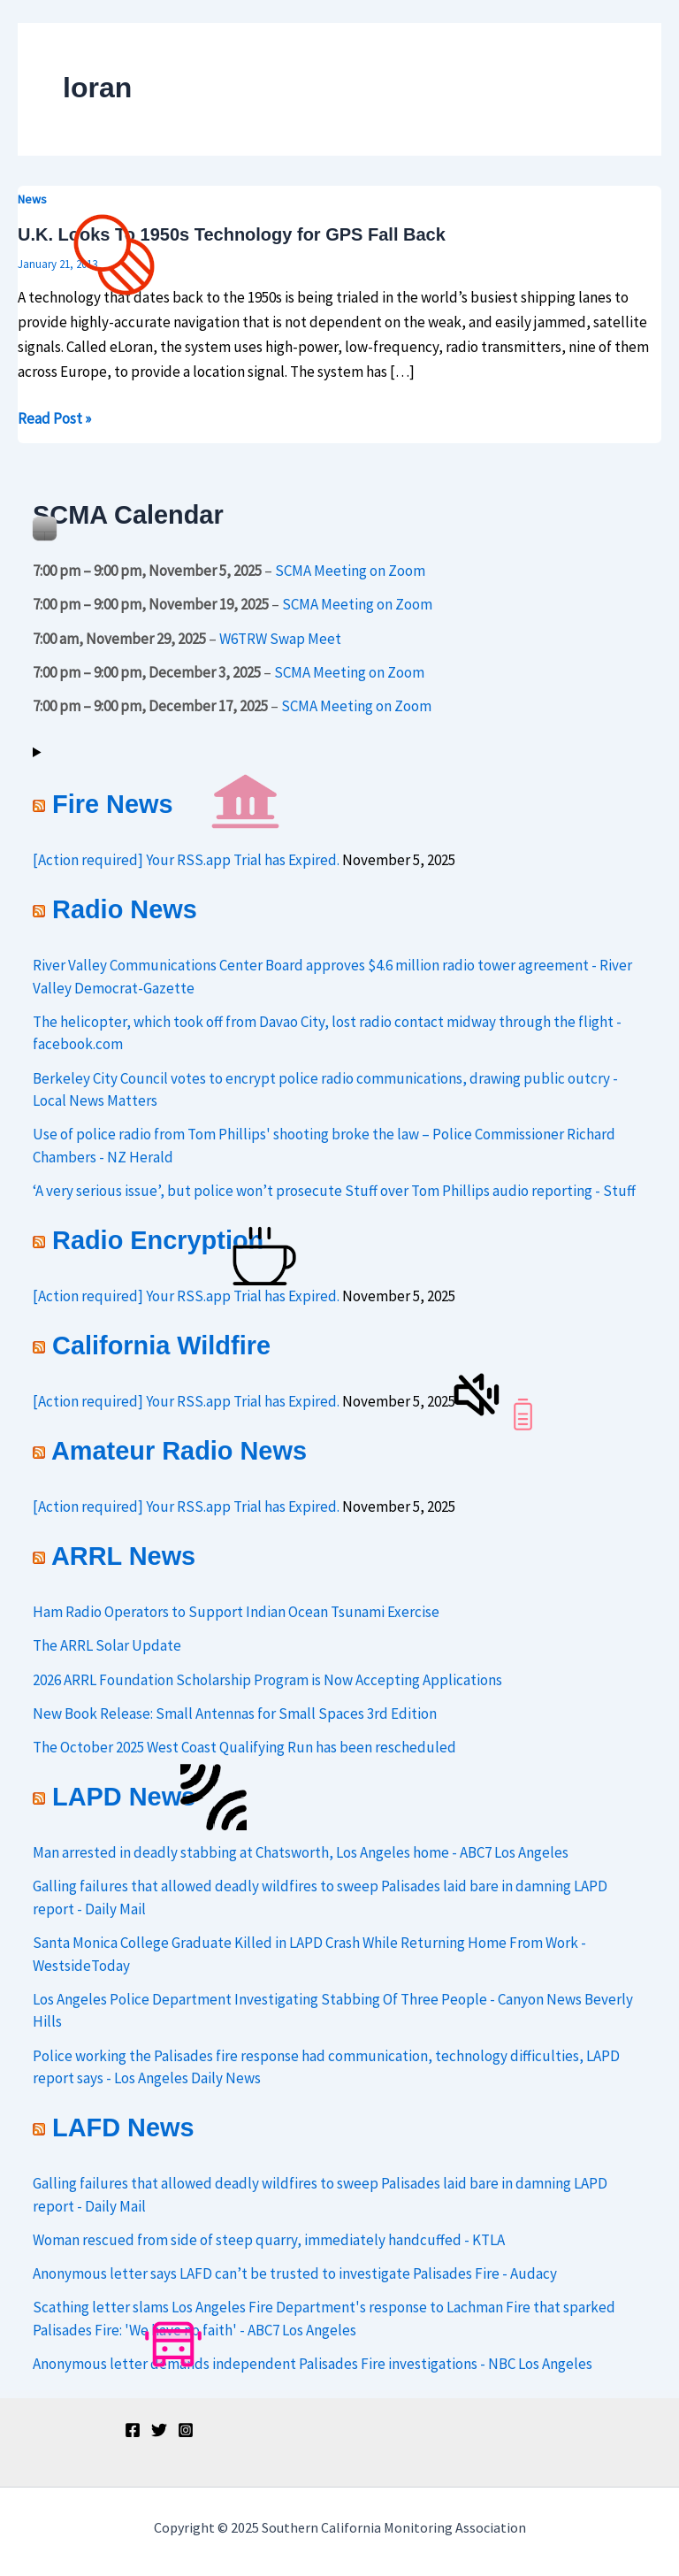 Image resolution: width=679 pixels, height=2576 pixels. Describe the element at coordinates (114, 255) in the screenshot. I see `subtract or remove a shape from selection` at that location.